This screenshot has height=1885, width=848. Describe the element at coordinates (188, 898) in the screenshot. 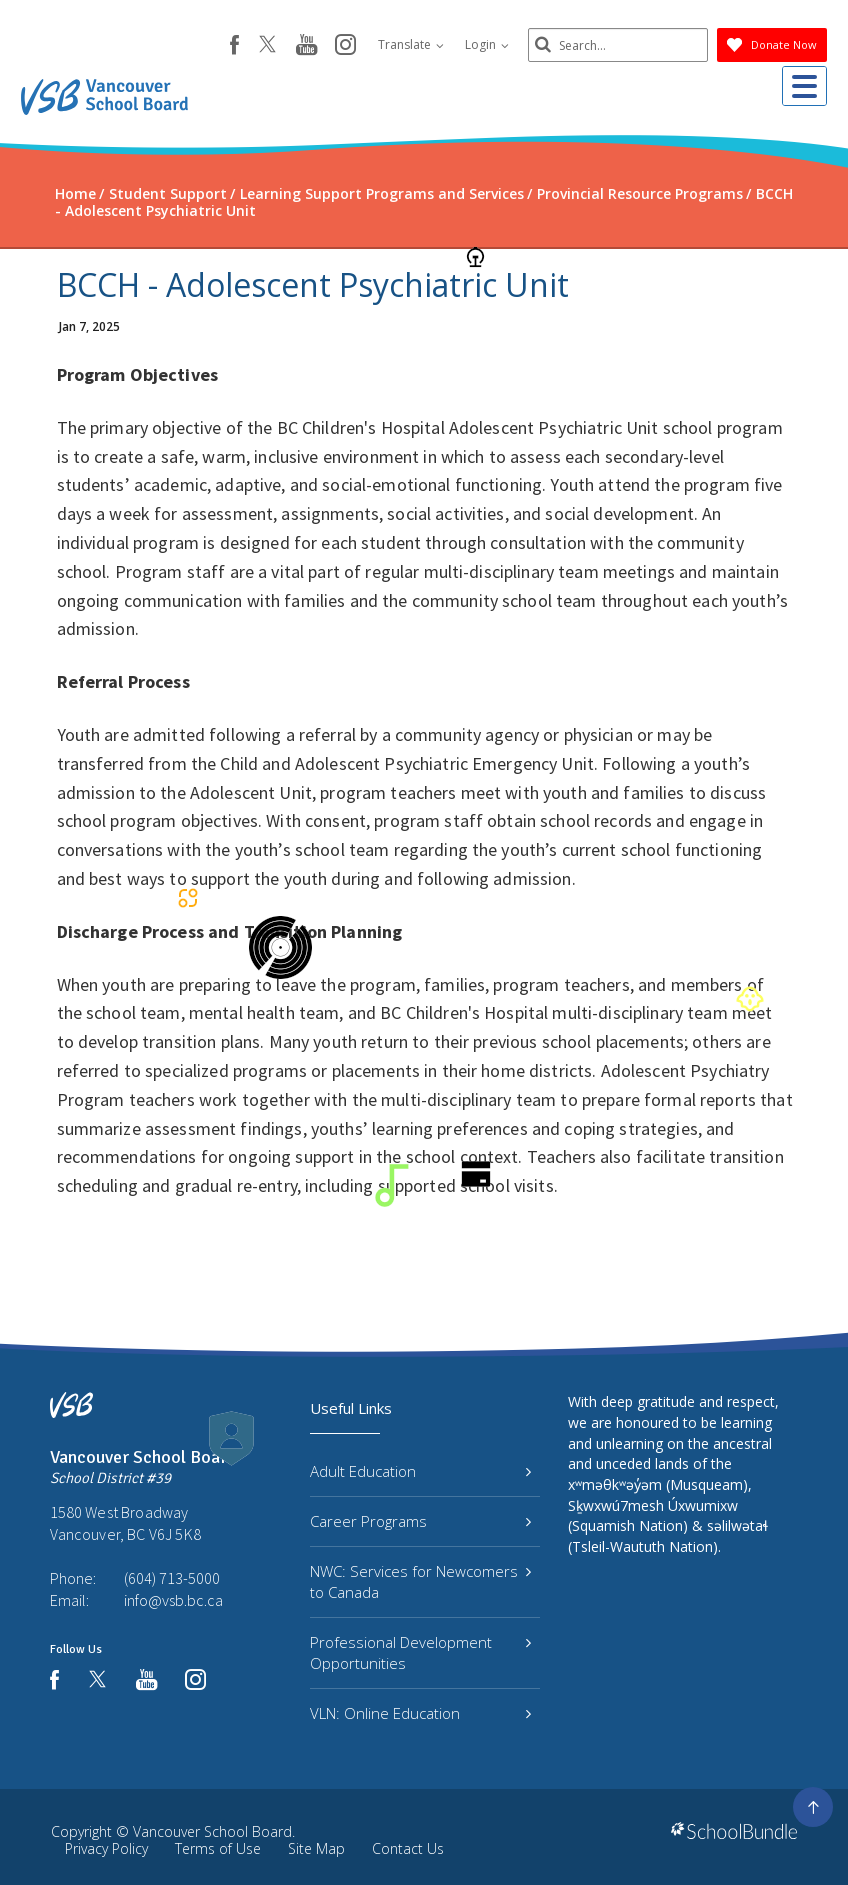

I see `exchange or convert currency` at that location.